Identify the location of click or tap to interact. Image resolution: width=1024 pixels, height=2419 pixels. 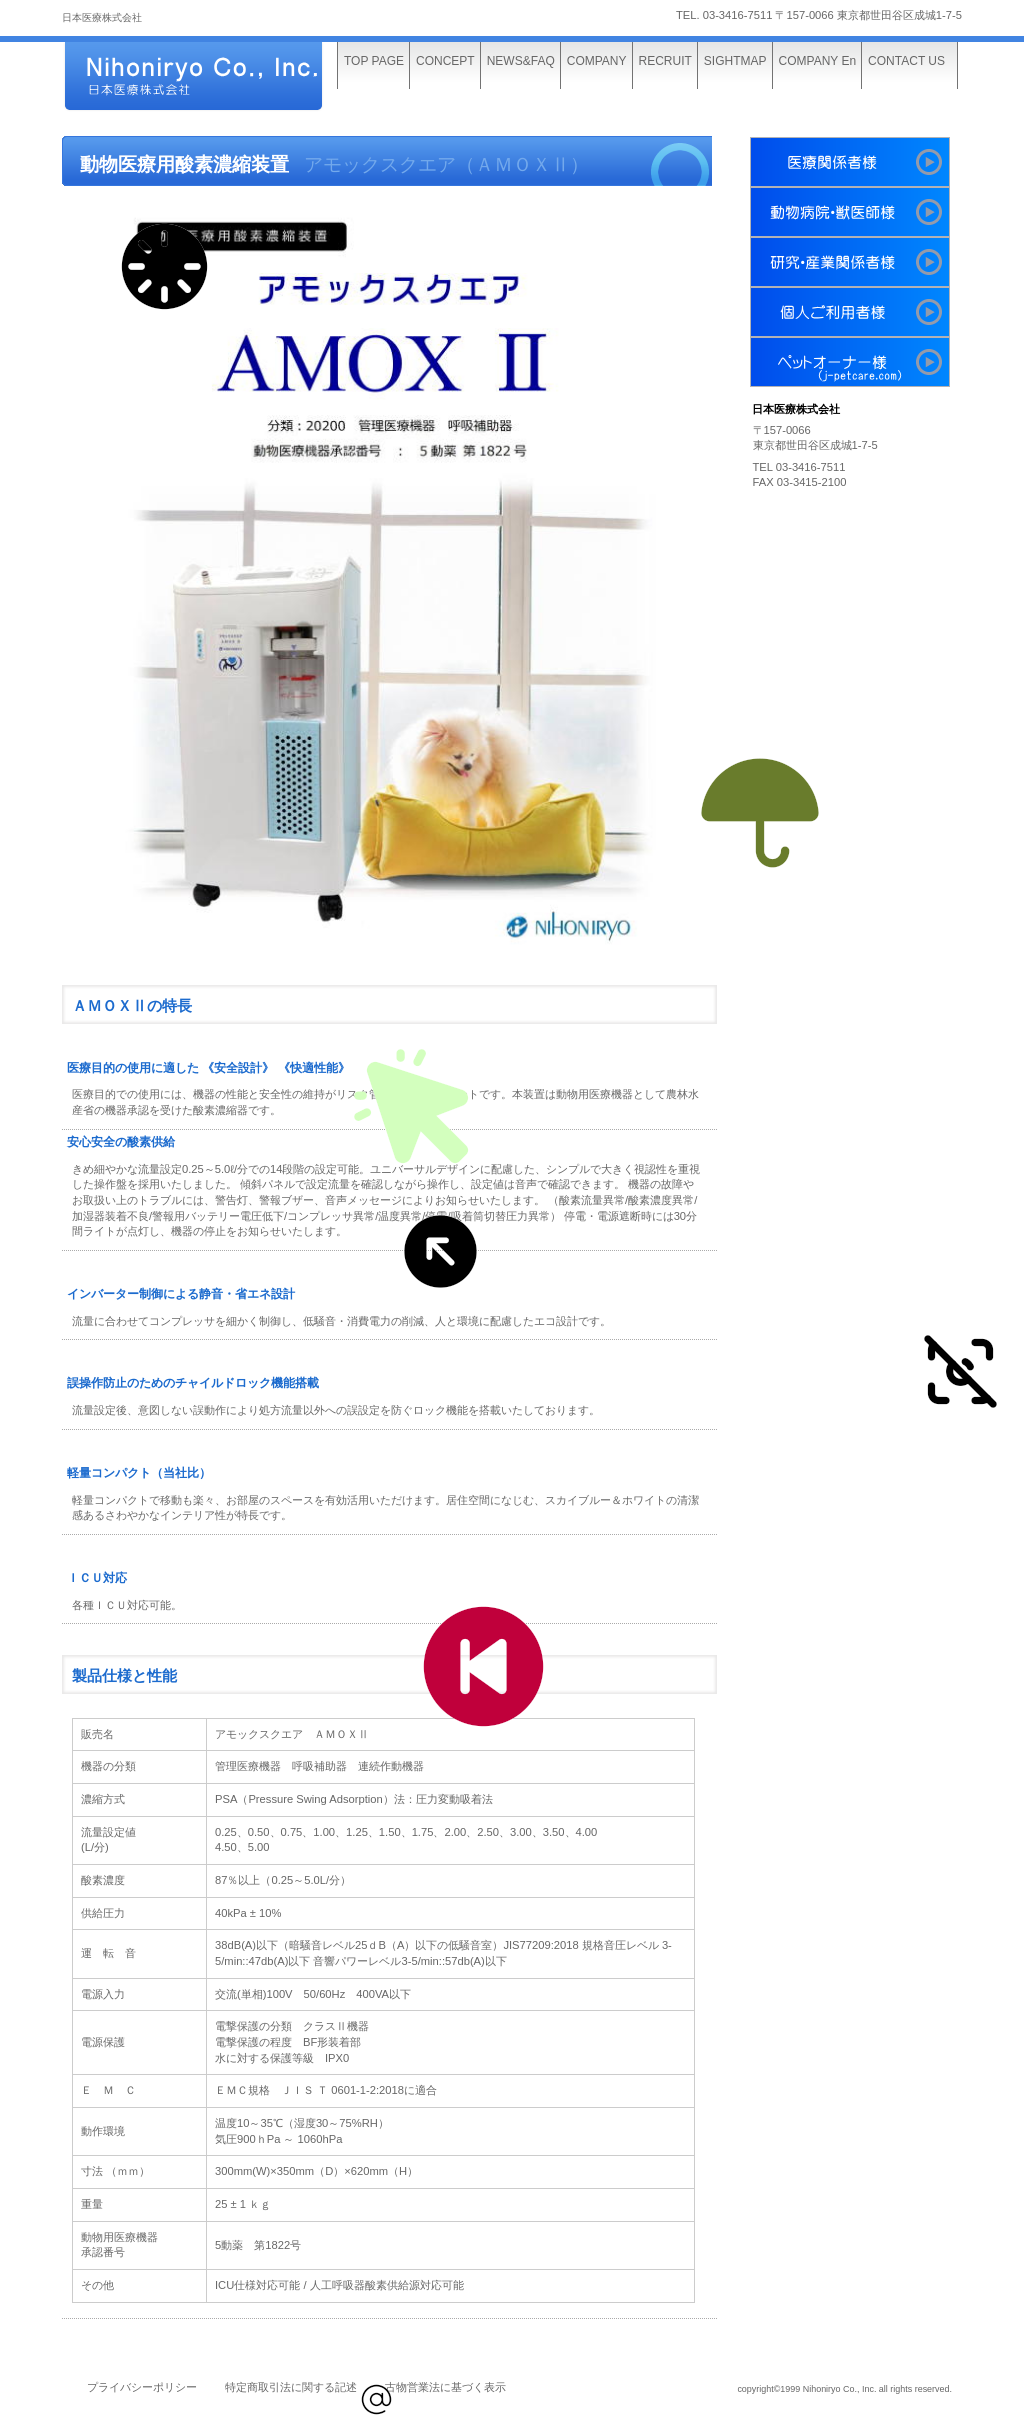
(417, 1112).